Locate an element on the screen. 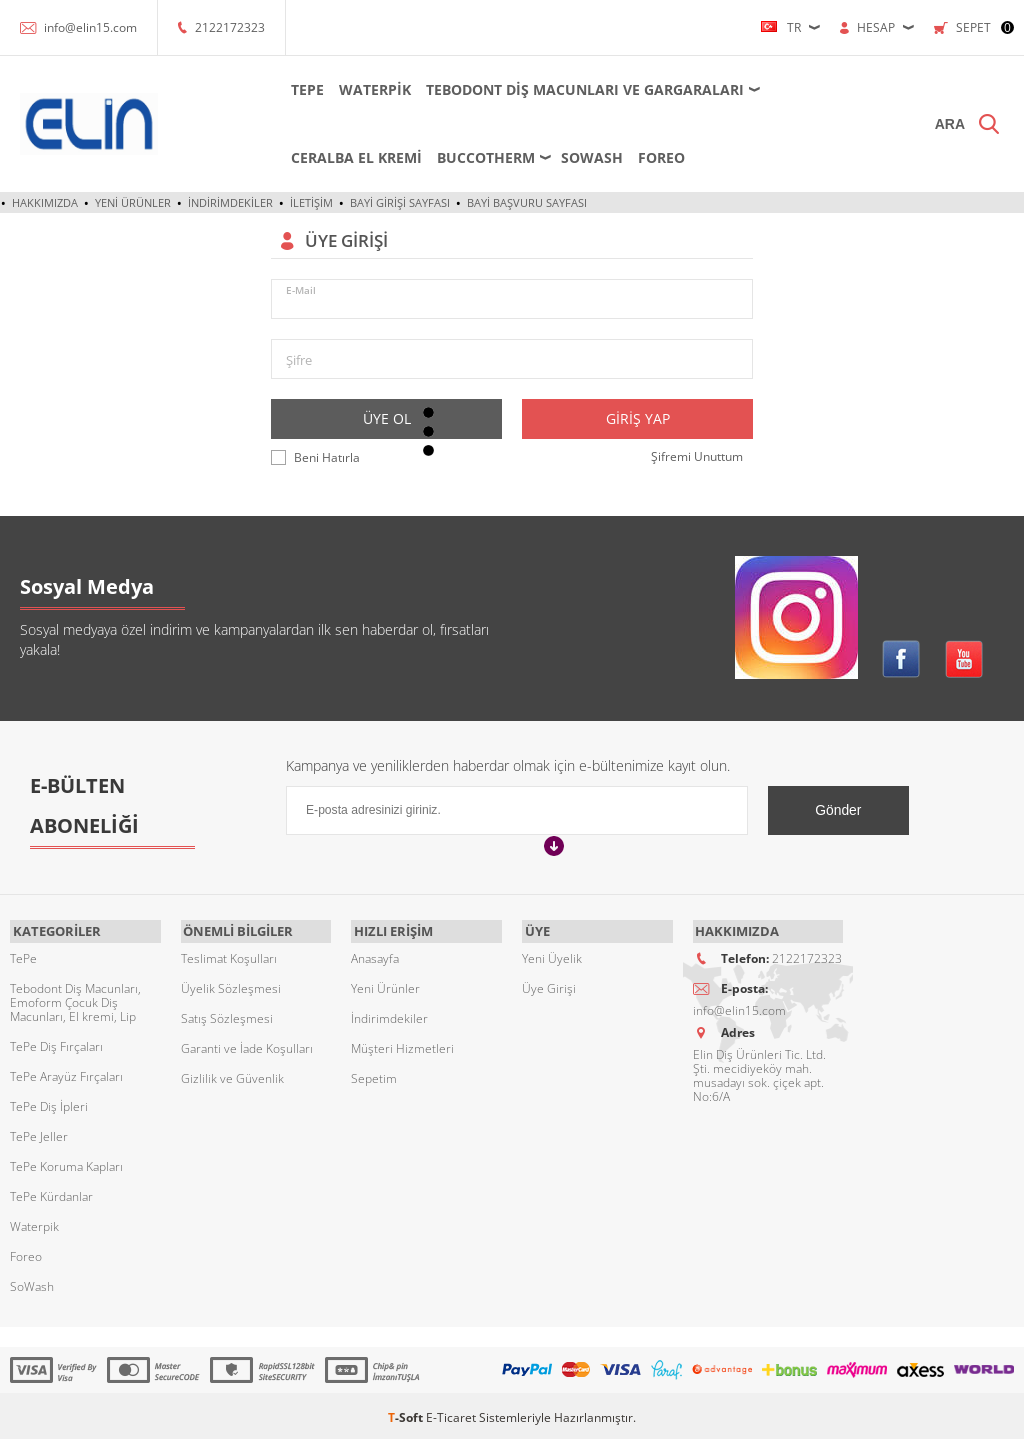 The height and width of the screenshot is (1439, 1024). open more options menu is located at coordinates (428, 431).